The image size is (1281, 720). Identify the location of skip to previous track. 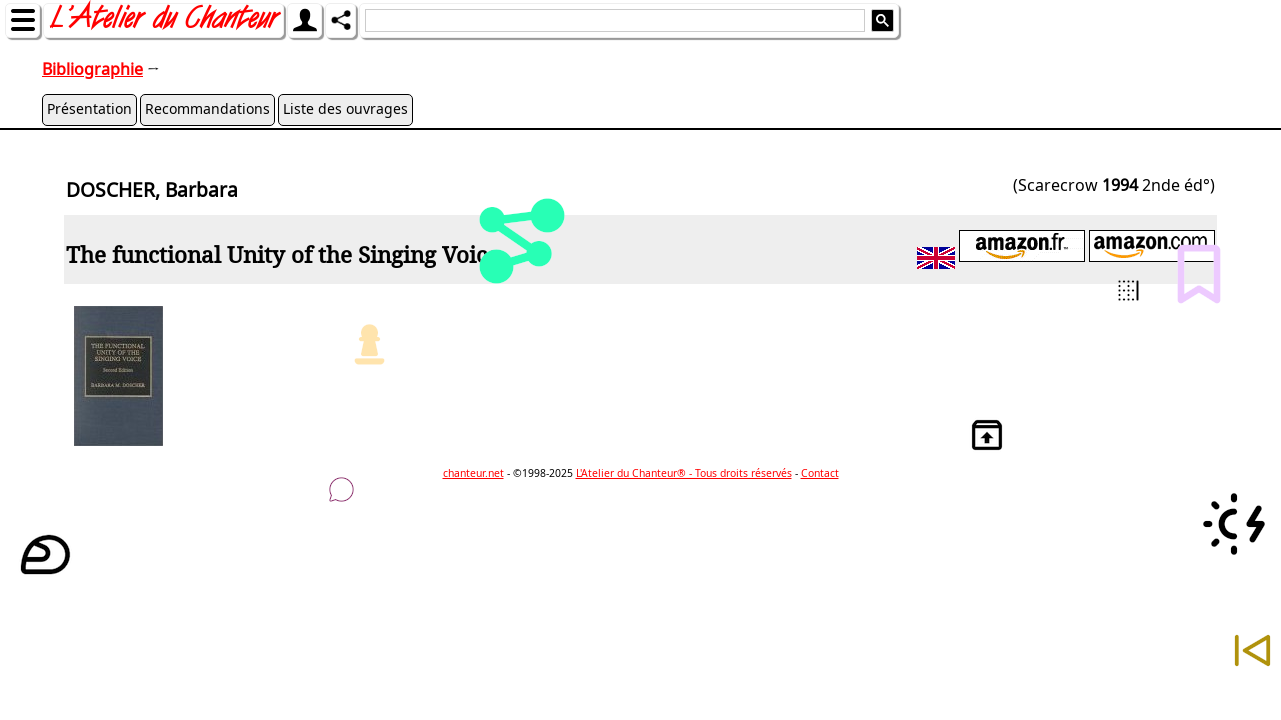
(1252, 650).